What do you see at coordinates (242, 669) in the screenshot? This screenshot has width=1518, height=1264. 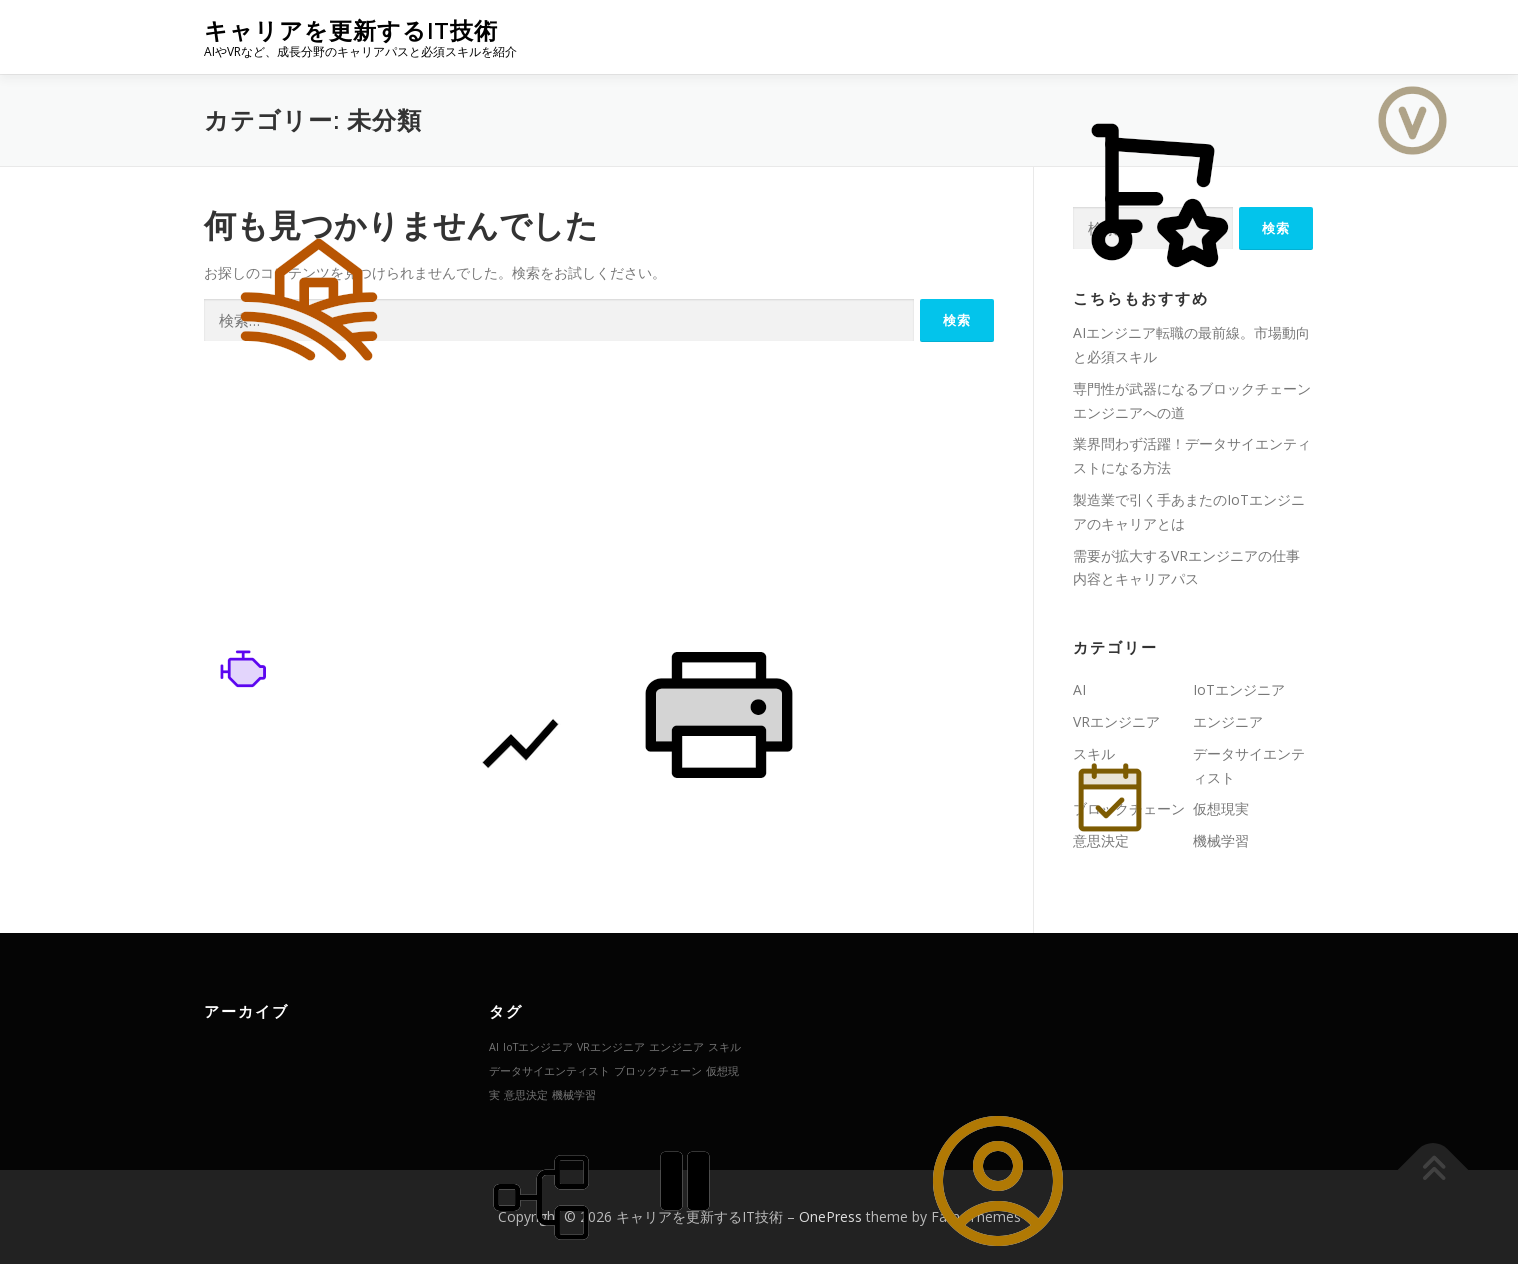 I see `view engine or vehicle diagnostics` at bounding box center [242, 669].